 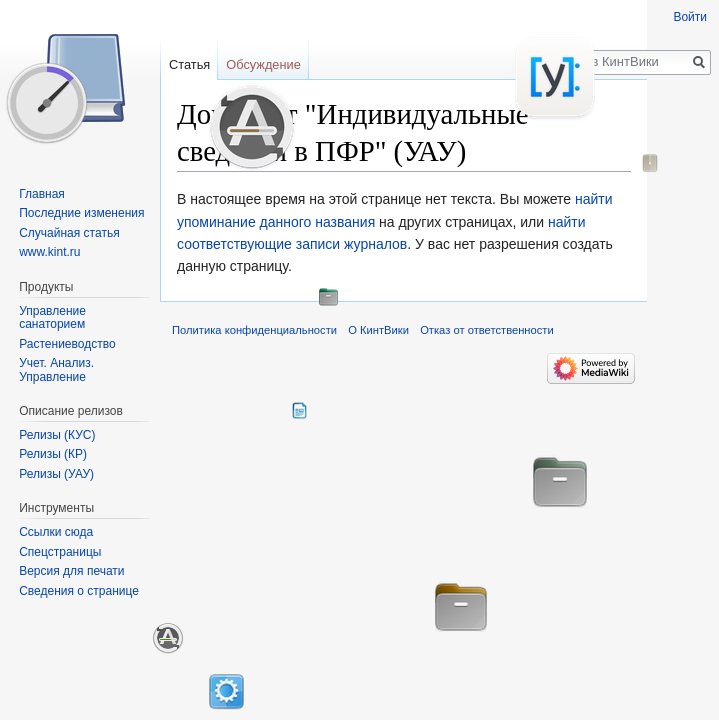 I want to click on open default applications settings, so click(x=226, y=691).